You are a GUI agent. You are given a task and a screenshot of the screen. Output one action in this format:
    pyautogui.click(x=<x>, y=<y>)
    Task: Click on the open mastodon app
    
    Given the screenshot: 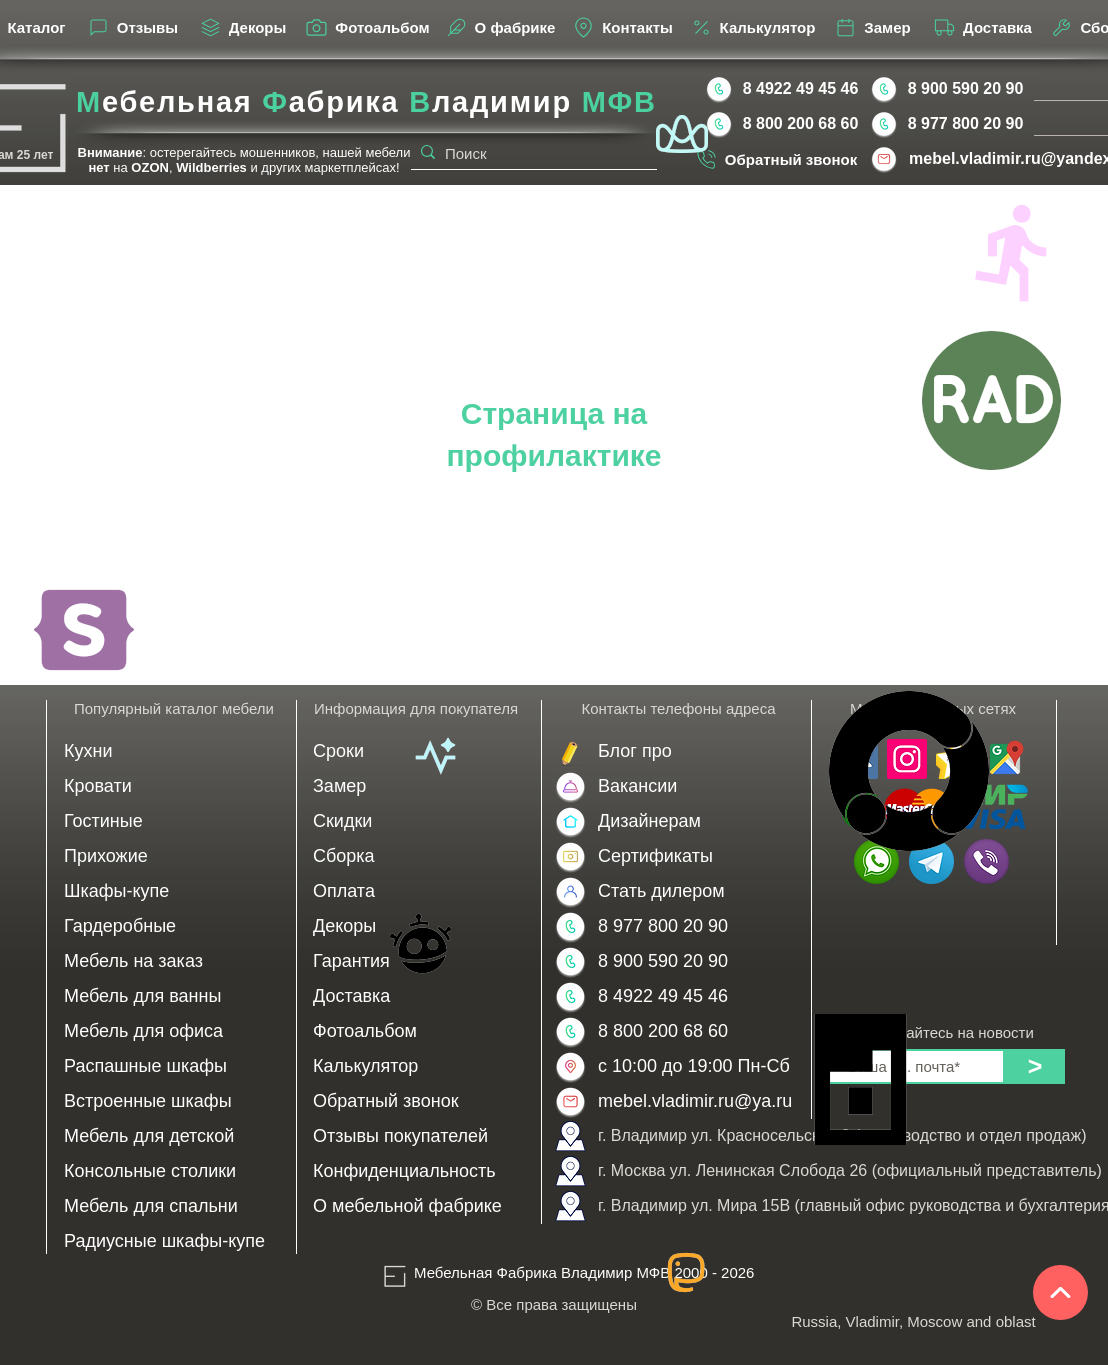 What is the action you would take?
    pyautogui.click(x=685, y=1272)
    